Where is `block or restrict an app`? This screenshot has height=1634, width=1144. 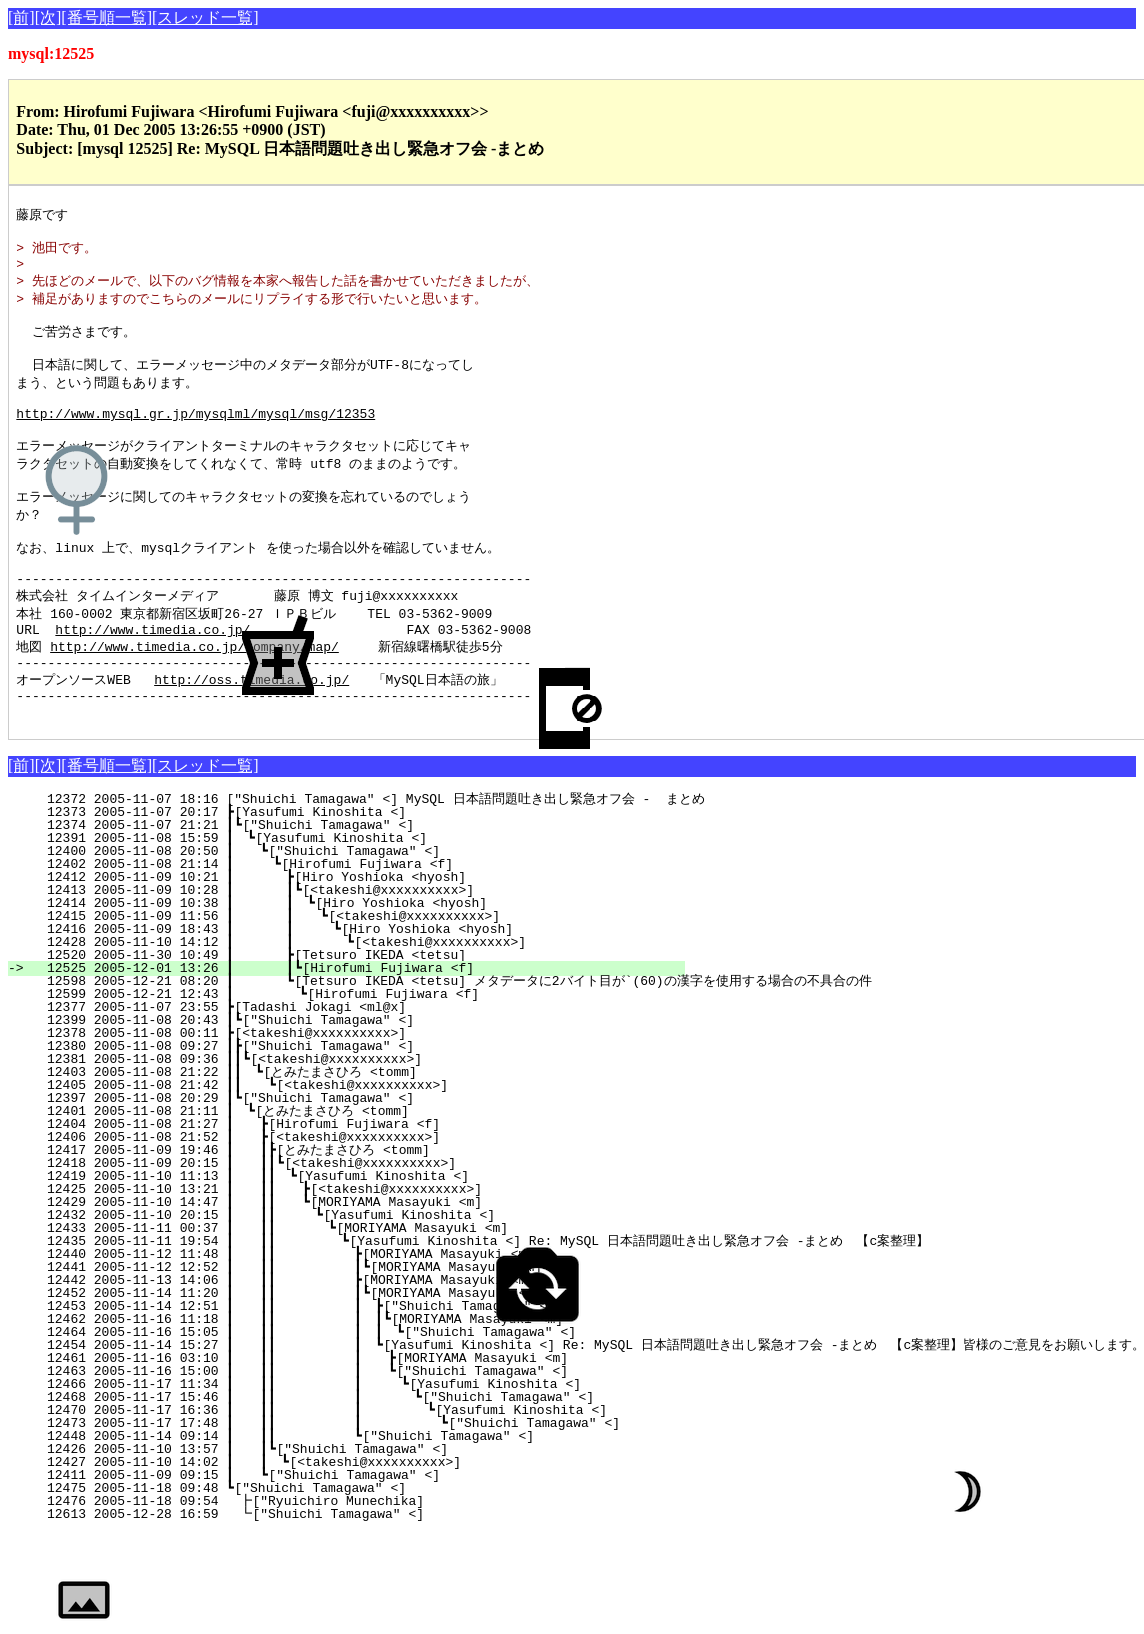
block or restrict an app is located at coordinates (564, 708).